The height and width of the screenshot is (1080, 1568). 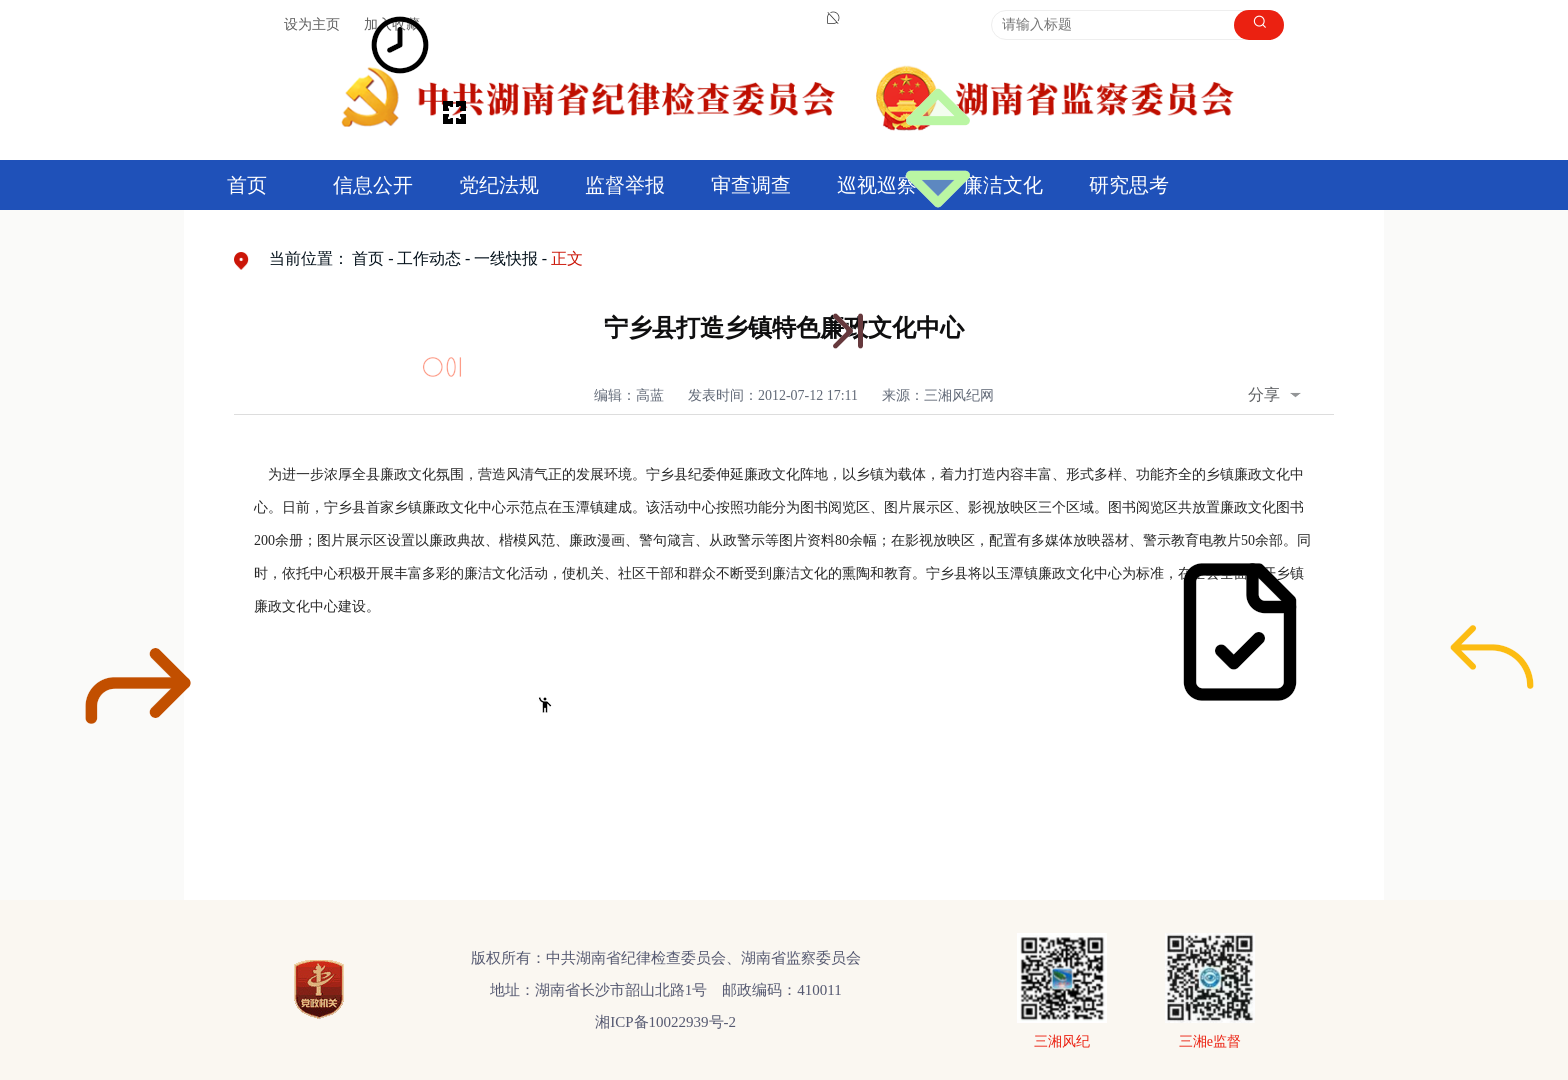 What do you see at coordinates (138, 683) in the screenshot?
I see `forward a message or email` at bounding box center [138, 683].